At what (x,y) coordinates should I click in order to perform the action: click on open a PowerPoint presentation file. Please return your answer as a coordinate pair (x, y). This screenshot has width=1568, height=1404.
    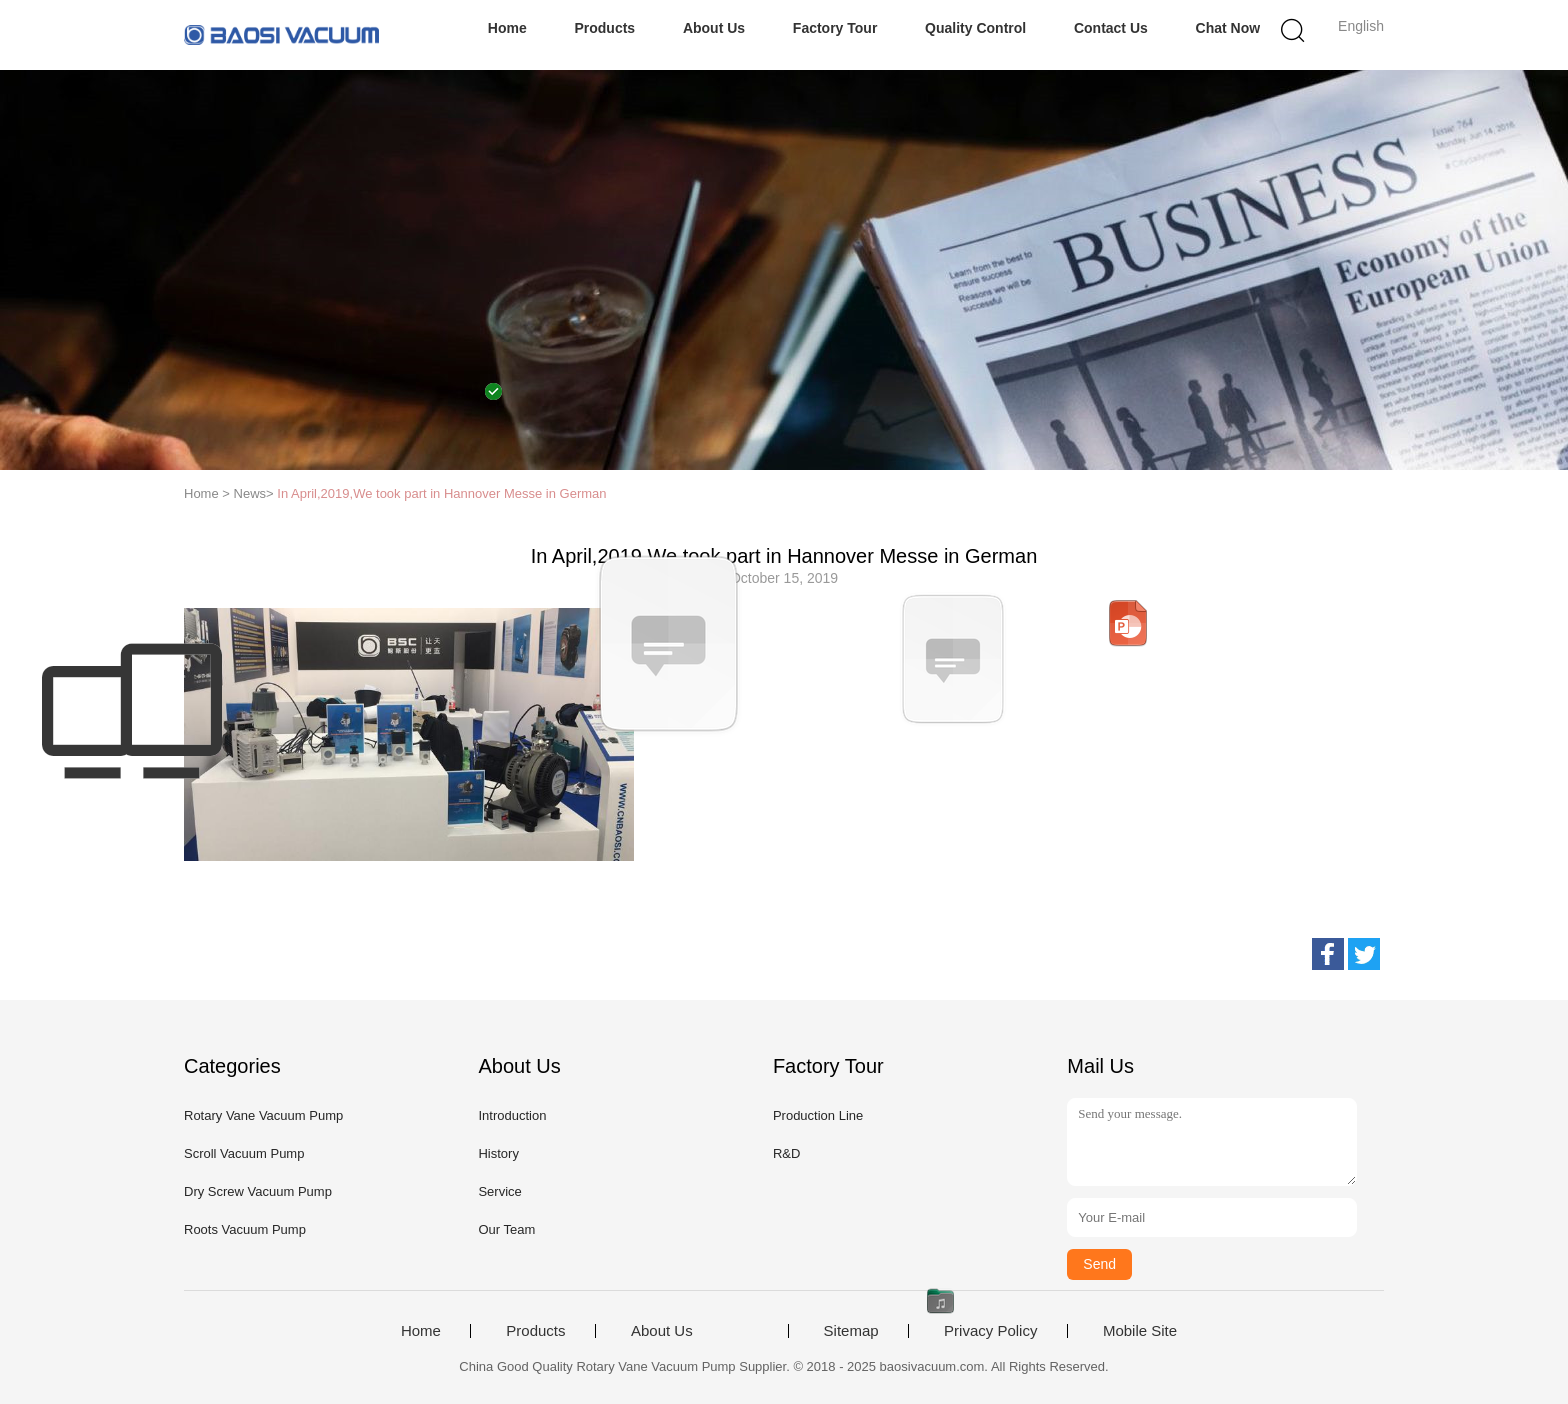
    Looking at the image, I should click on (1128, 623).